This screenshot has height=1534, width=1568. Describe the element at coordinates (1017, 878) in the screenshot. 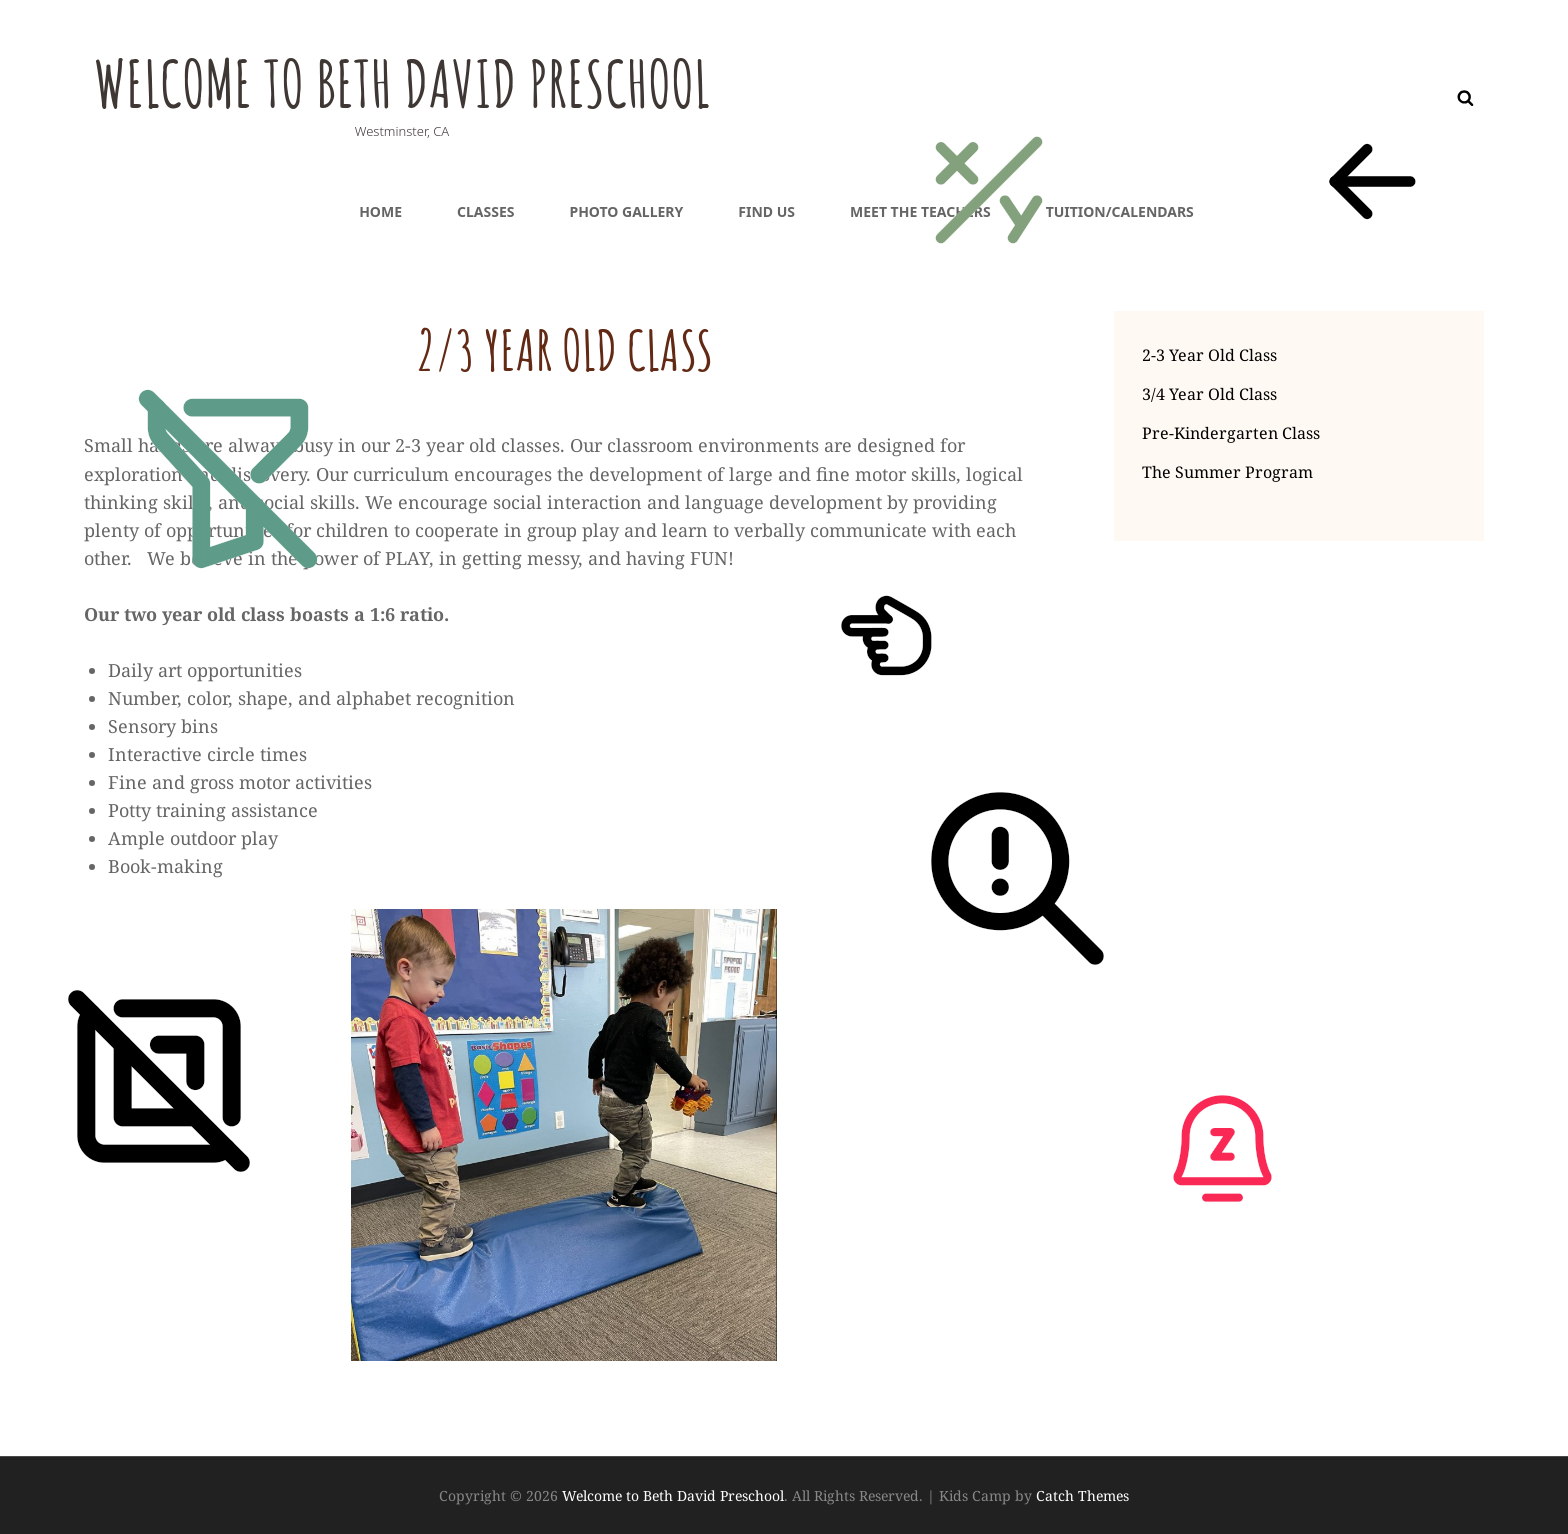

I see `search error or warning` at that location.